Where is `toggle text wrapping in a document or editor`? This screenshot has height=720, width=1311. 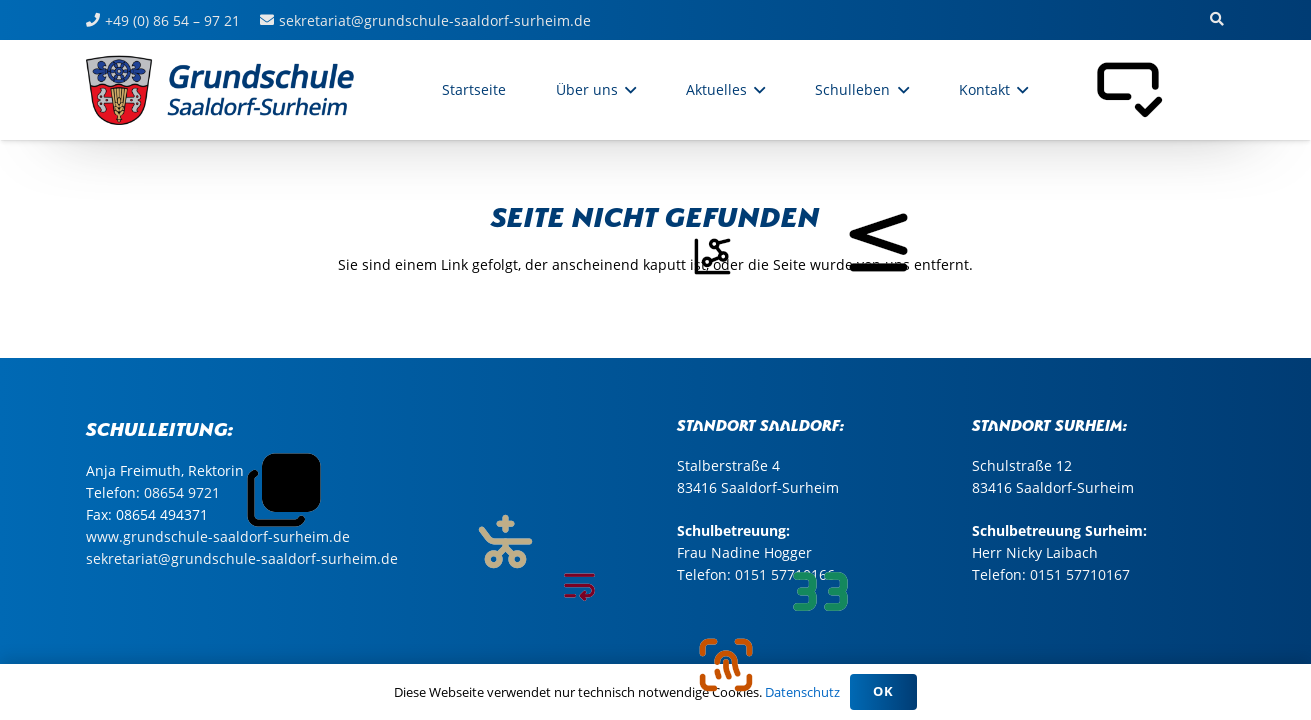 toggle text wrapping in a document or editor is located at coordinates (579, 585).